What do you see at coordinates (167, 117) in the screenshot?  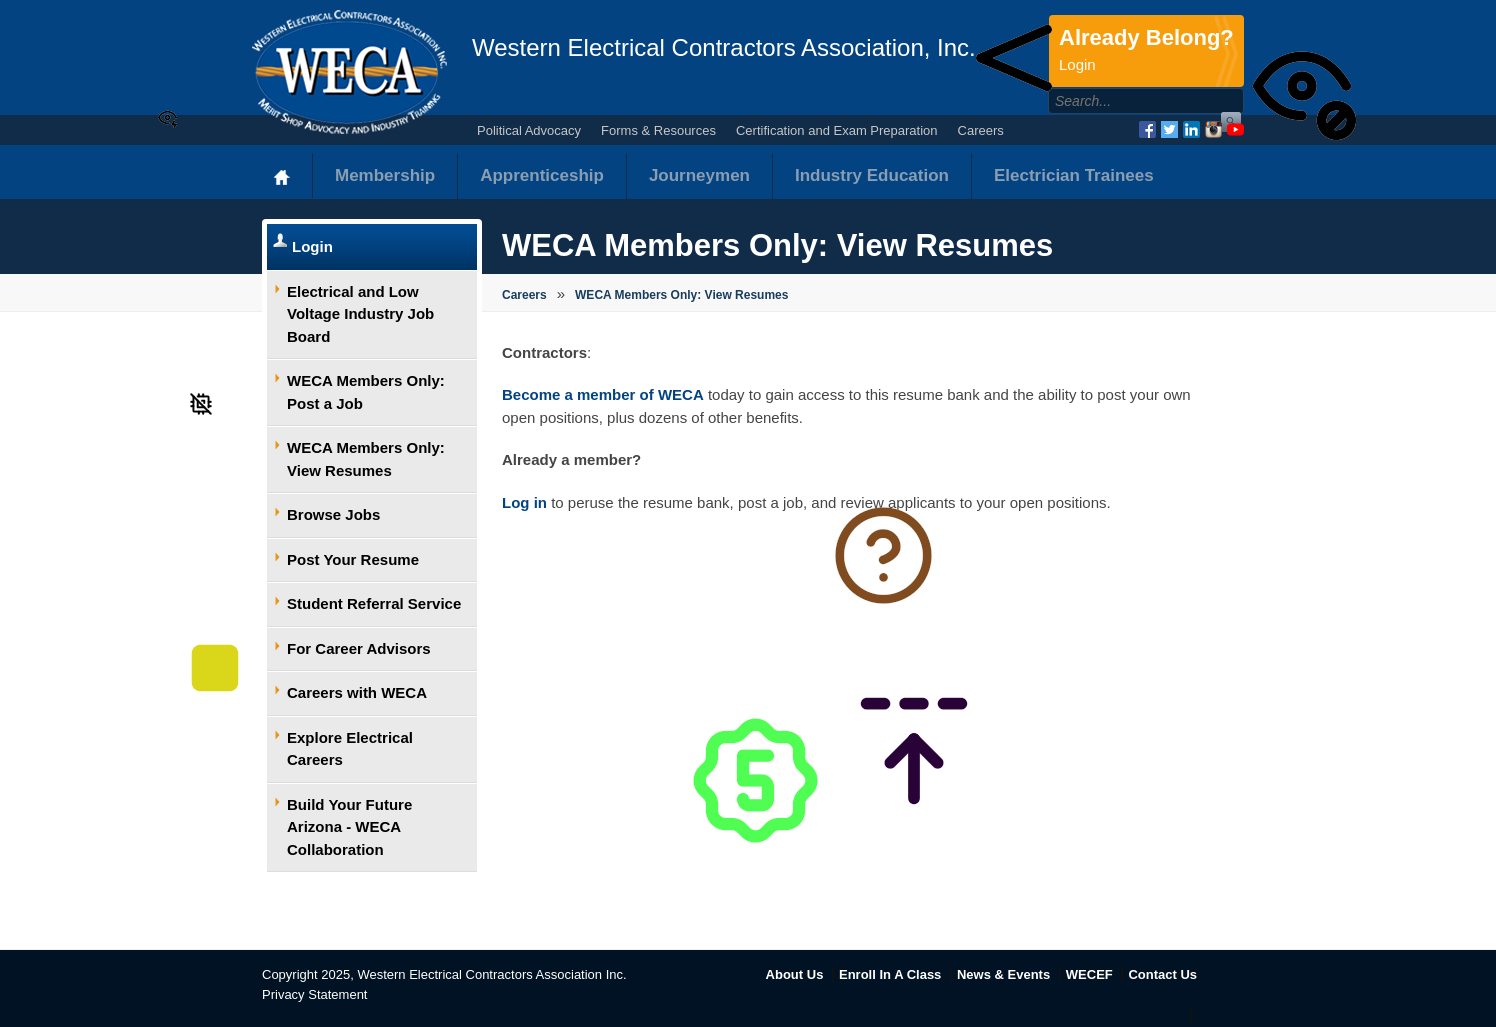 I see `quick view or flash preview` at bounding box center [167, 117].